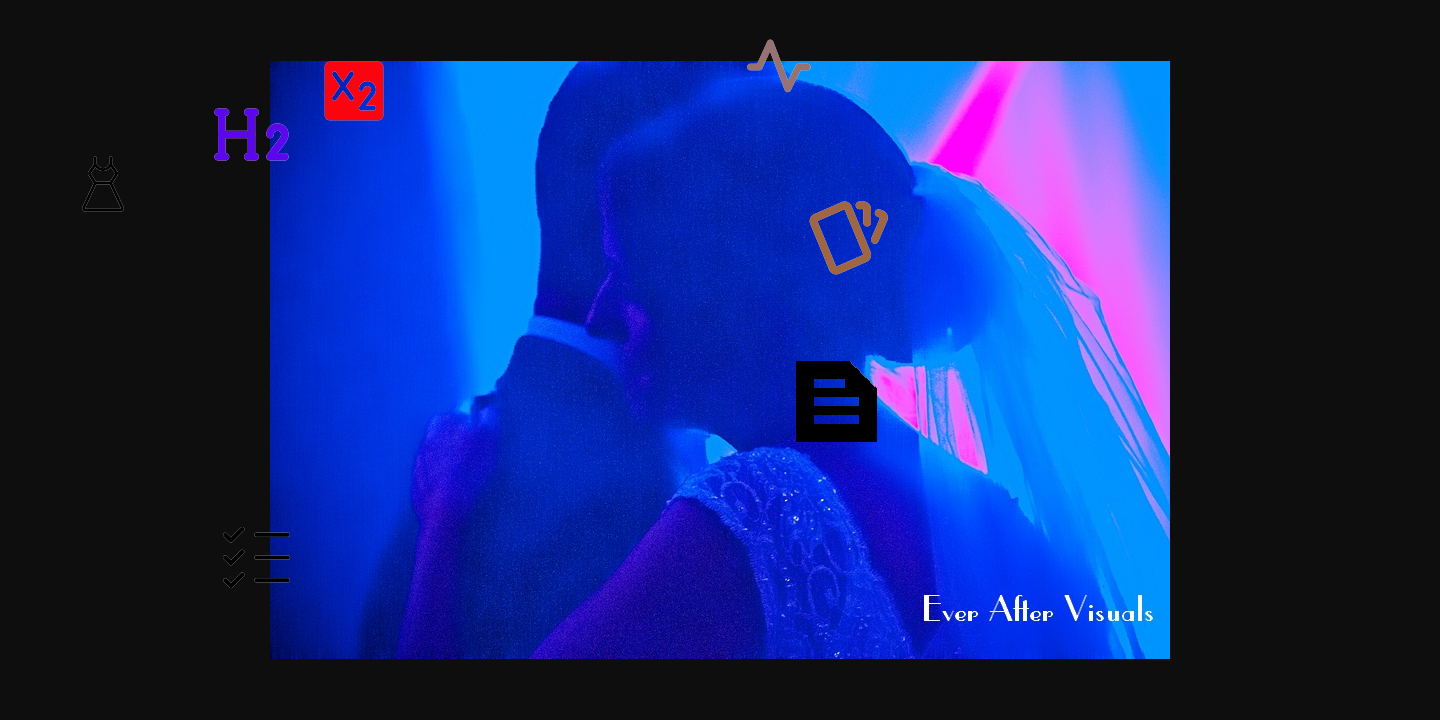  What do you see at coordinates (354, 91) in the screenshot?
I see `format text as subscript` at bounding box center [354, 91].